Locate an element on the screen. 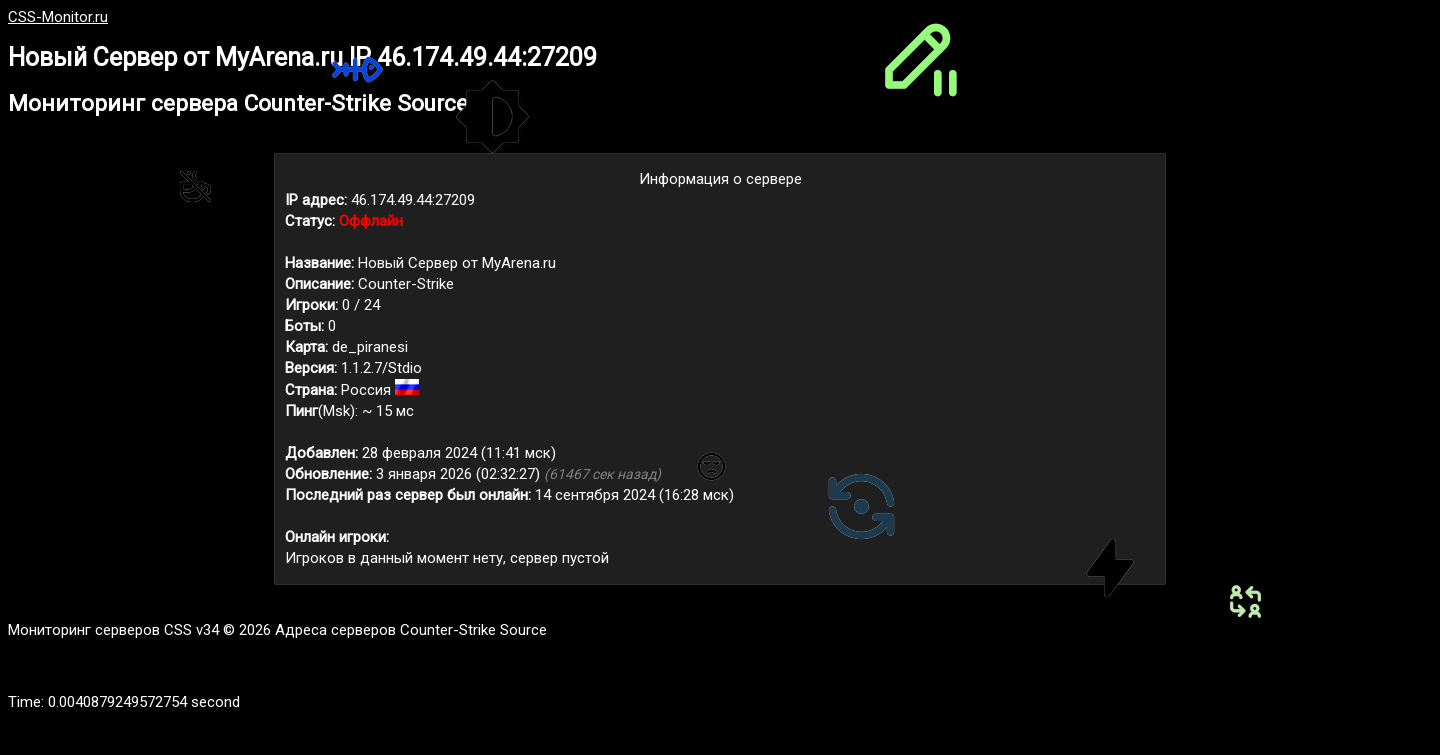 Image resolution: width=1440 pixels, height=755 pixels. adjust display brightness settings is located at coordinates (492, 116).